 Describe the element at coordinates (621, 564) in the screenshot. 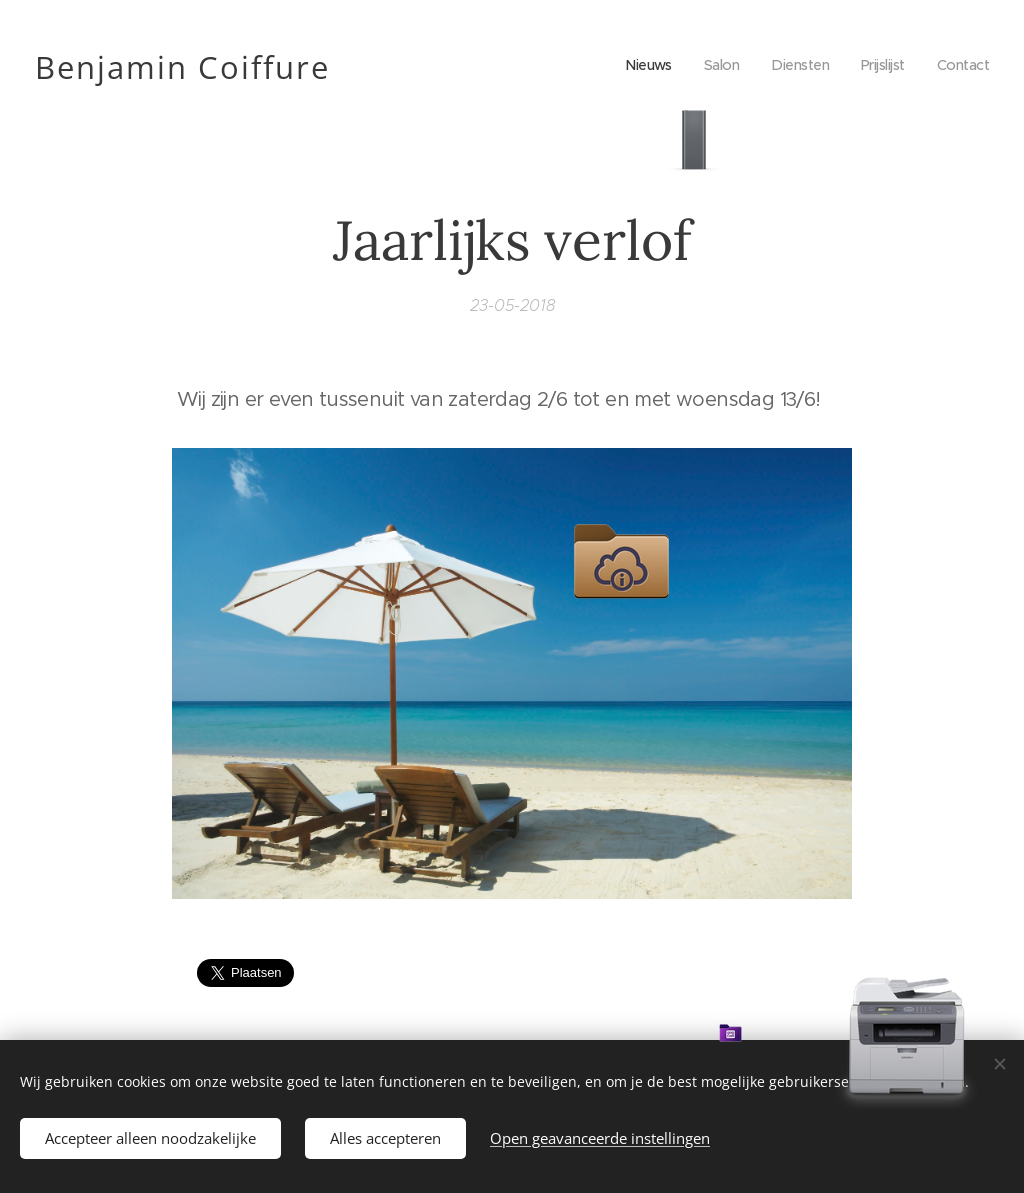

I see `open apache httpd server configuration folder` at that location.